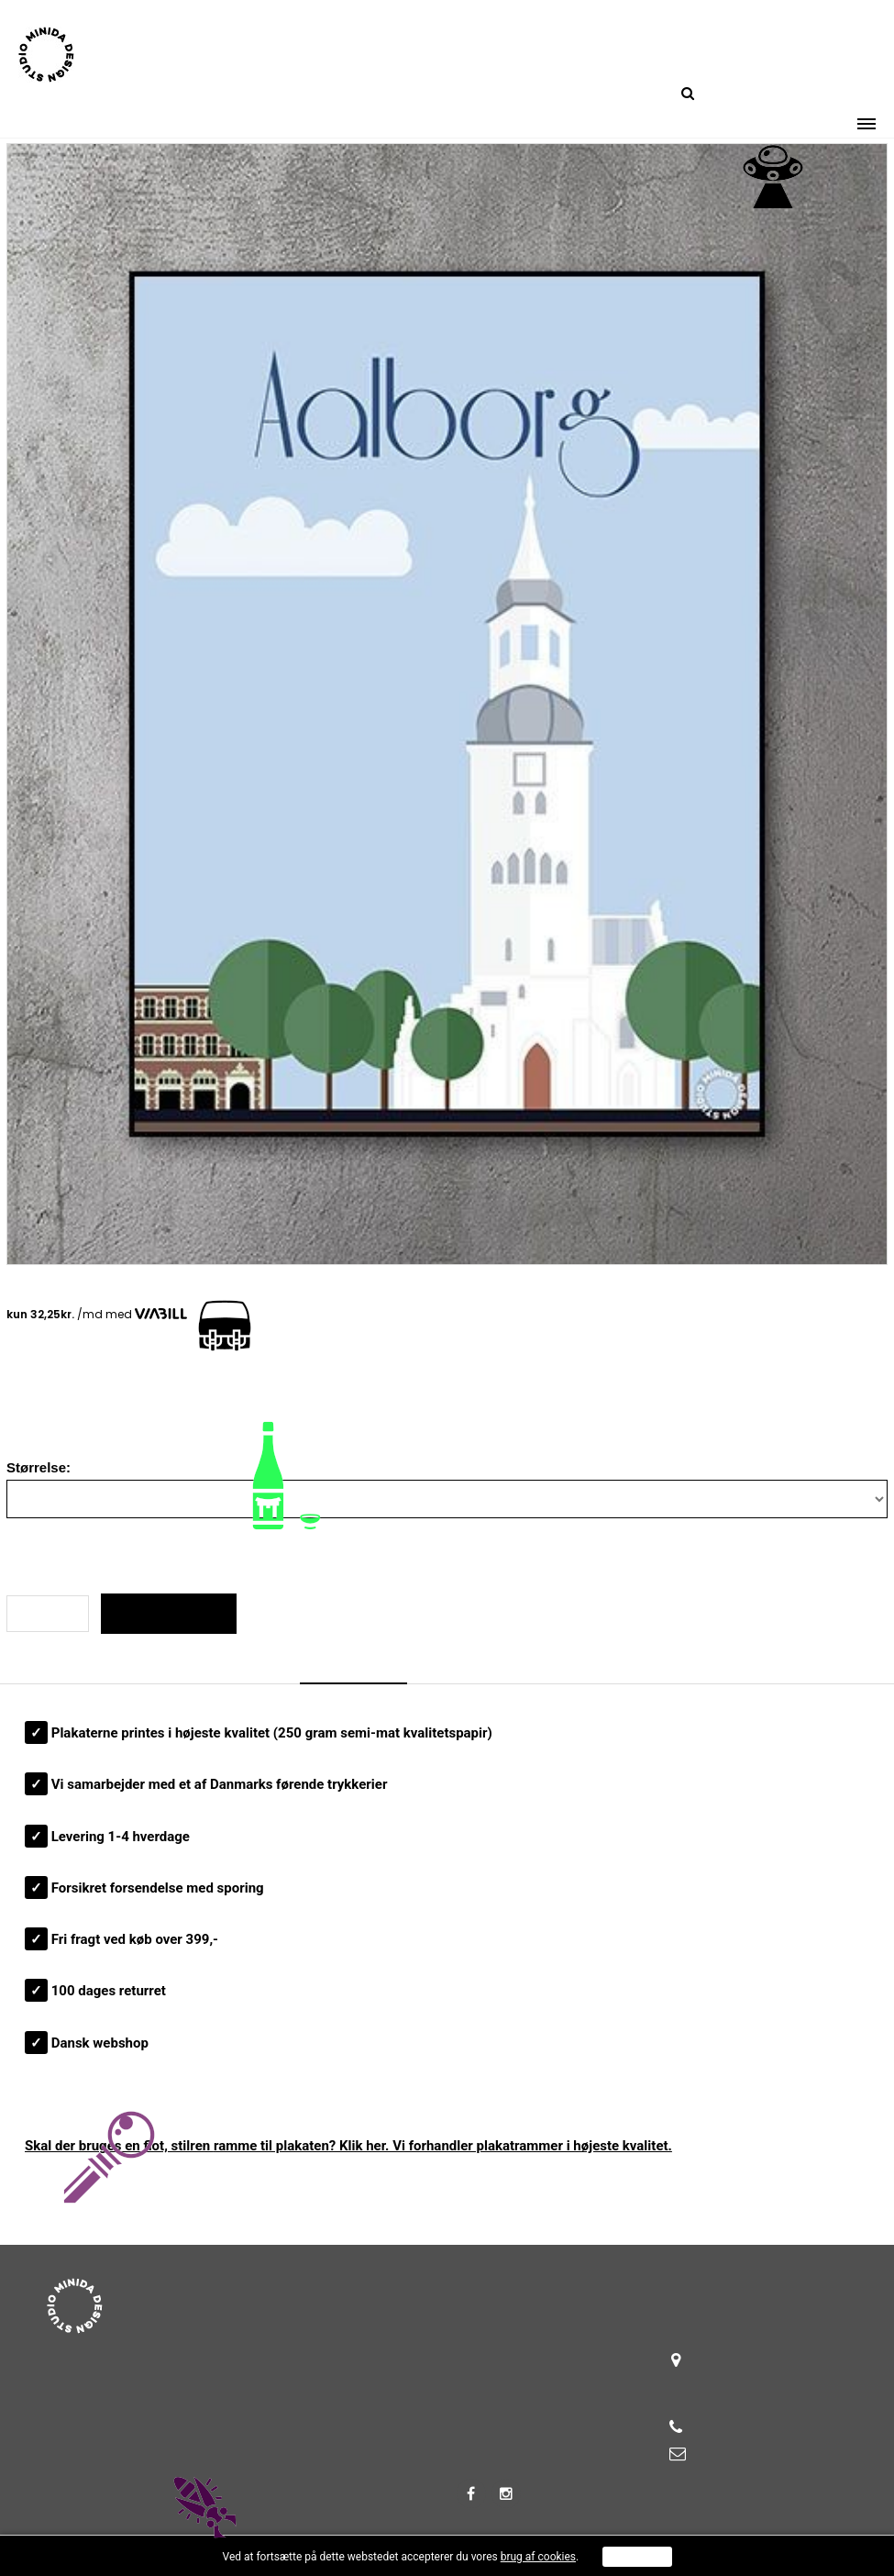 The width and height of the screenshot is (894, 2576). What do you see at coordinates (114, 2153) in the screenshot?
I see `cast a spell or use magic ability` at bounding box center [114, 2153].